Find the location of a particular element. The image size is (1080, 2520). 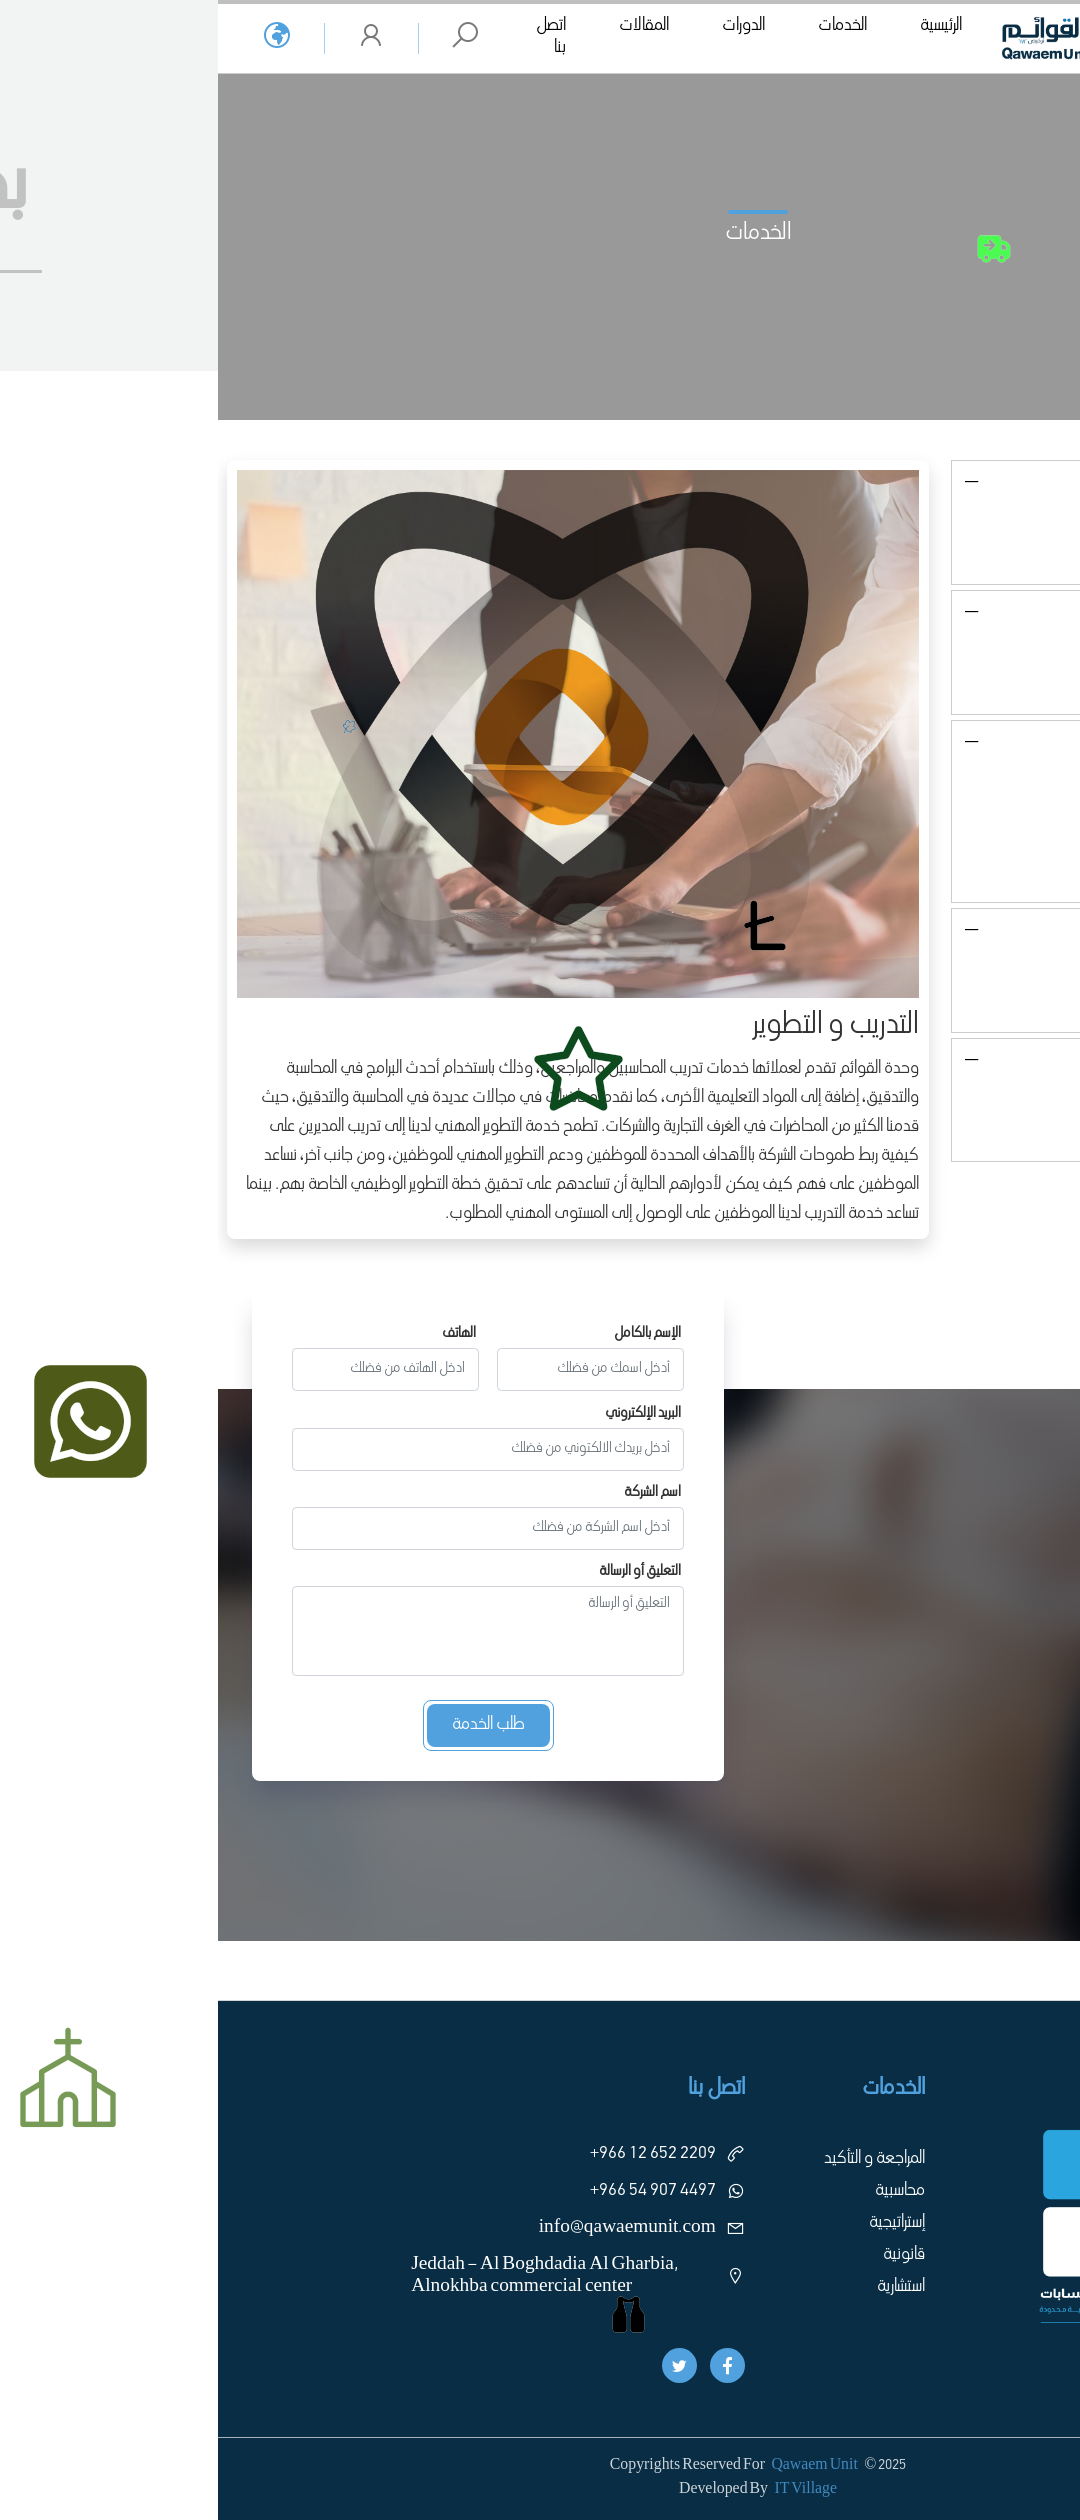

select safety vest or protective gear is located at coordinates (628, 2314).